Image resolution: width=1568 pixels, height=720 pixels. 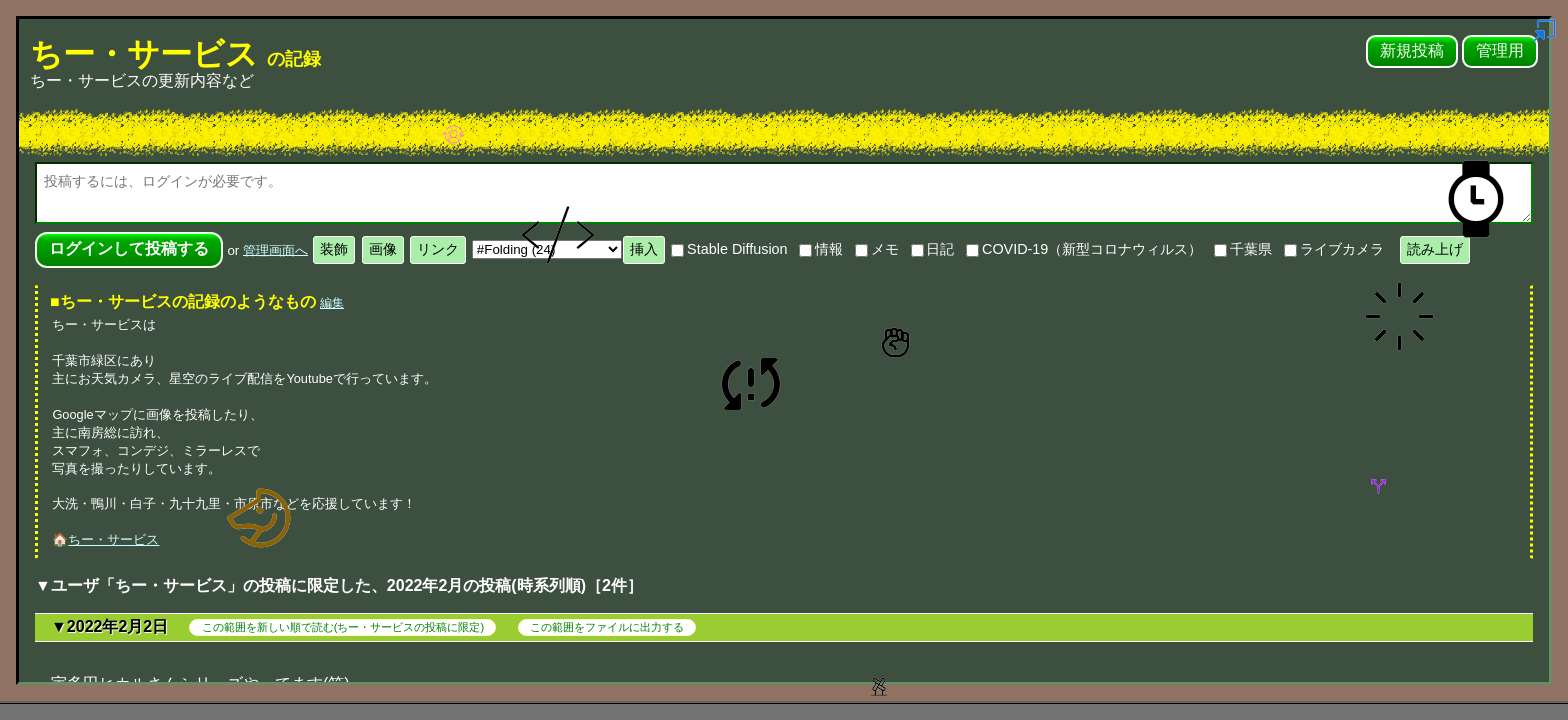 What do you see at coordinates (751, 384) in the screenshot?
I see `indicates a sync error or failure` at bounding box center [751, 384].